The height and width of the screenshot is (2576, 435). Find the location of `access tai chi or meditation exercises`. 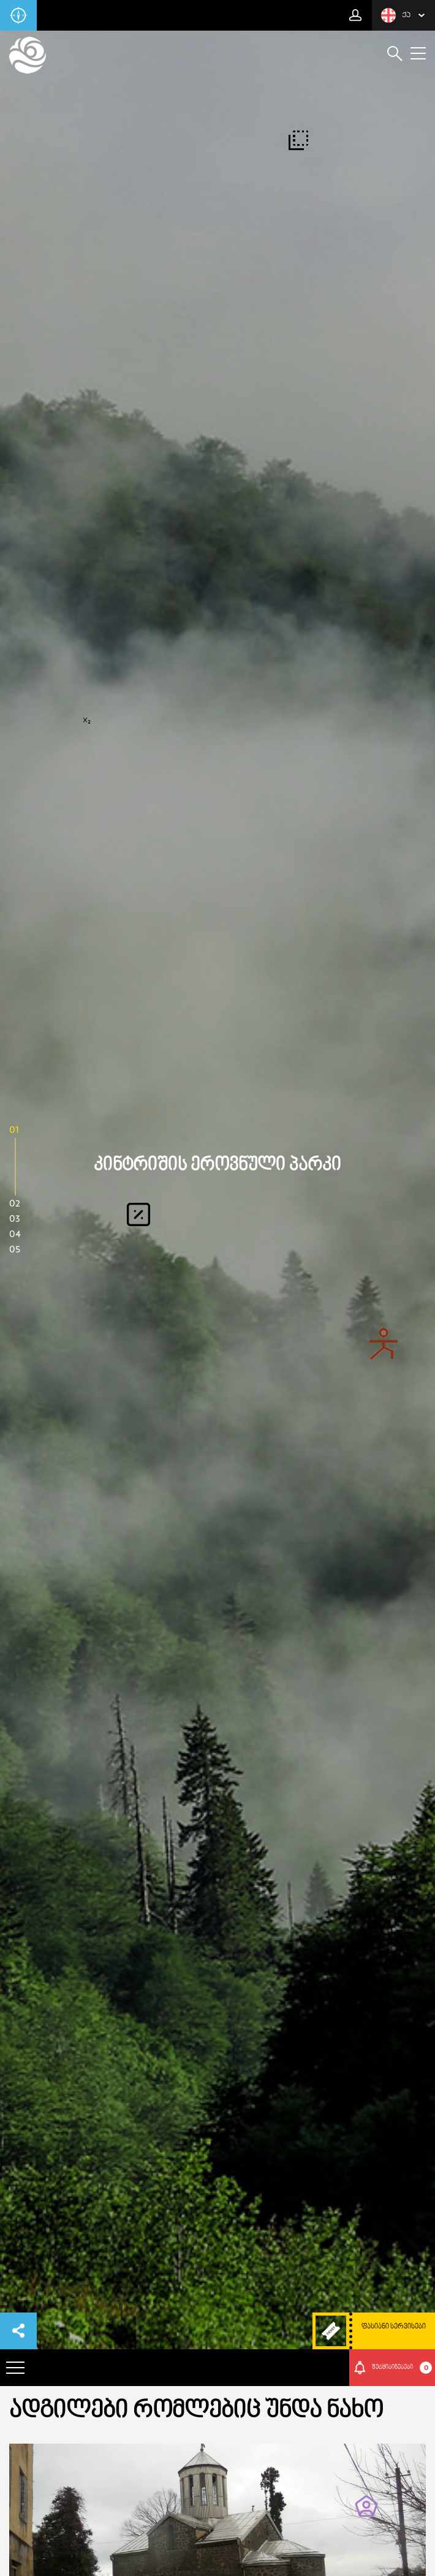

access tai chi or meditation exercises is located at coordinates (384, 1345).